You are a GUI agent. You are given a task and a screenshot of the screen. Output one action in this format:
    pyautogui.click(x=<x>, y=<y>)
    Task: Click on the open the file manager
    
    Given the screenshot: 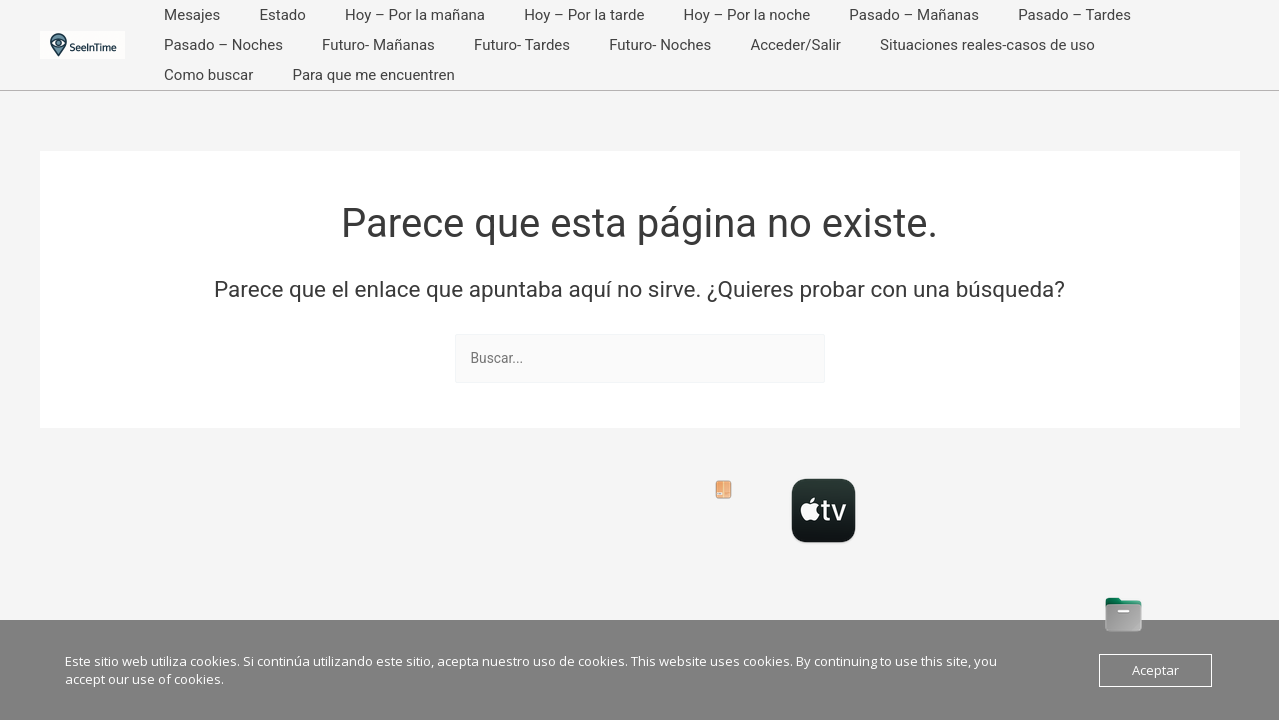 What is the action you would take?
    pyautogui.click(x=1123, y=614)
    